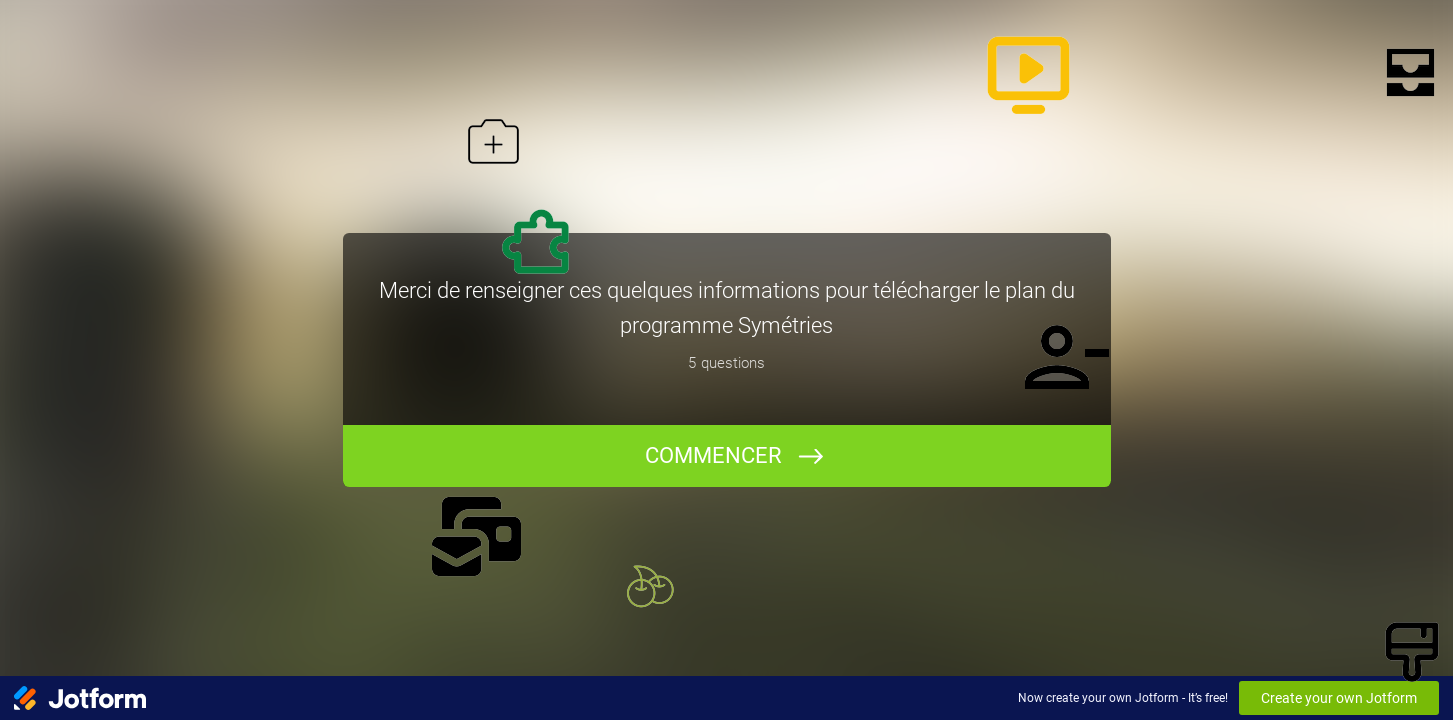 The height and width of the screenshot is (720, 1453). What do you see at coordinates (1028, 71) in the screenshot?
I see `play video on monitor or screen` at bounding box center [1028, 71].